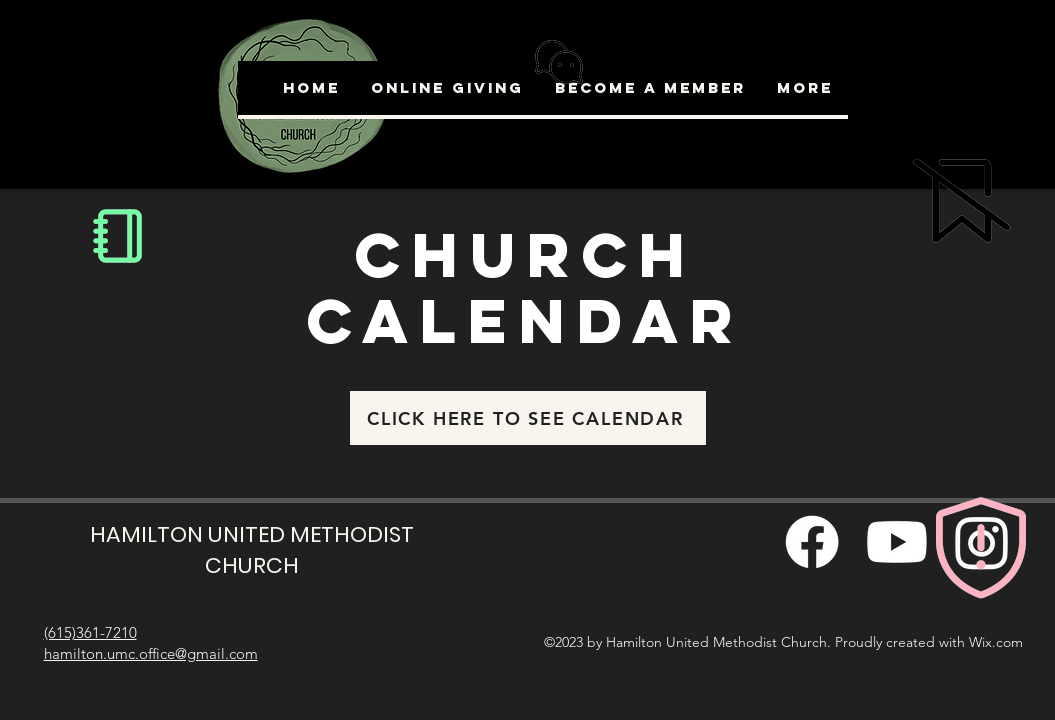 The height and width of the screenshot is (720, 1055). What do you see at coordinates (559, 62) in the screenshot?
I see `open WeChat messaging app` at bounding box center [559, 62].